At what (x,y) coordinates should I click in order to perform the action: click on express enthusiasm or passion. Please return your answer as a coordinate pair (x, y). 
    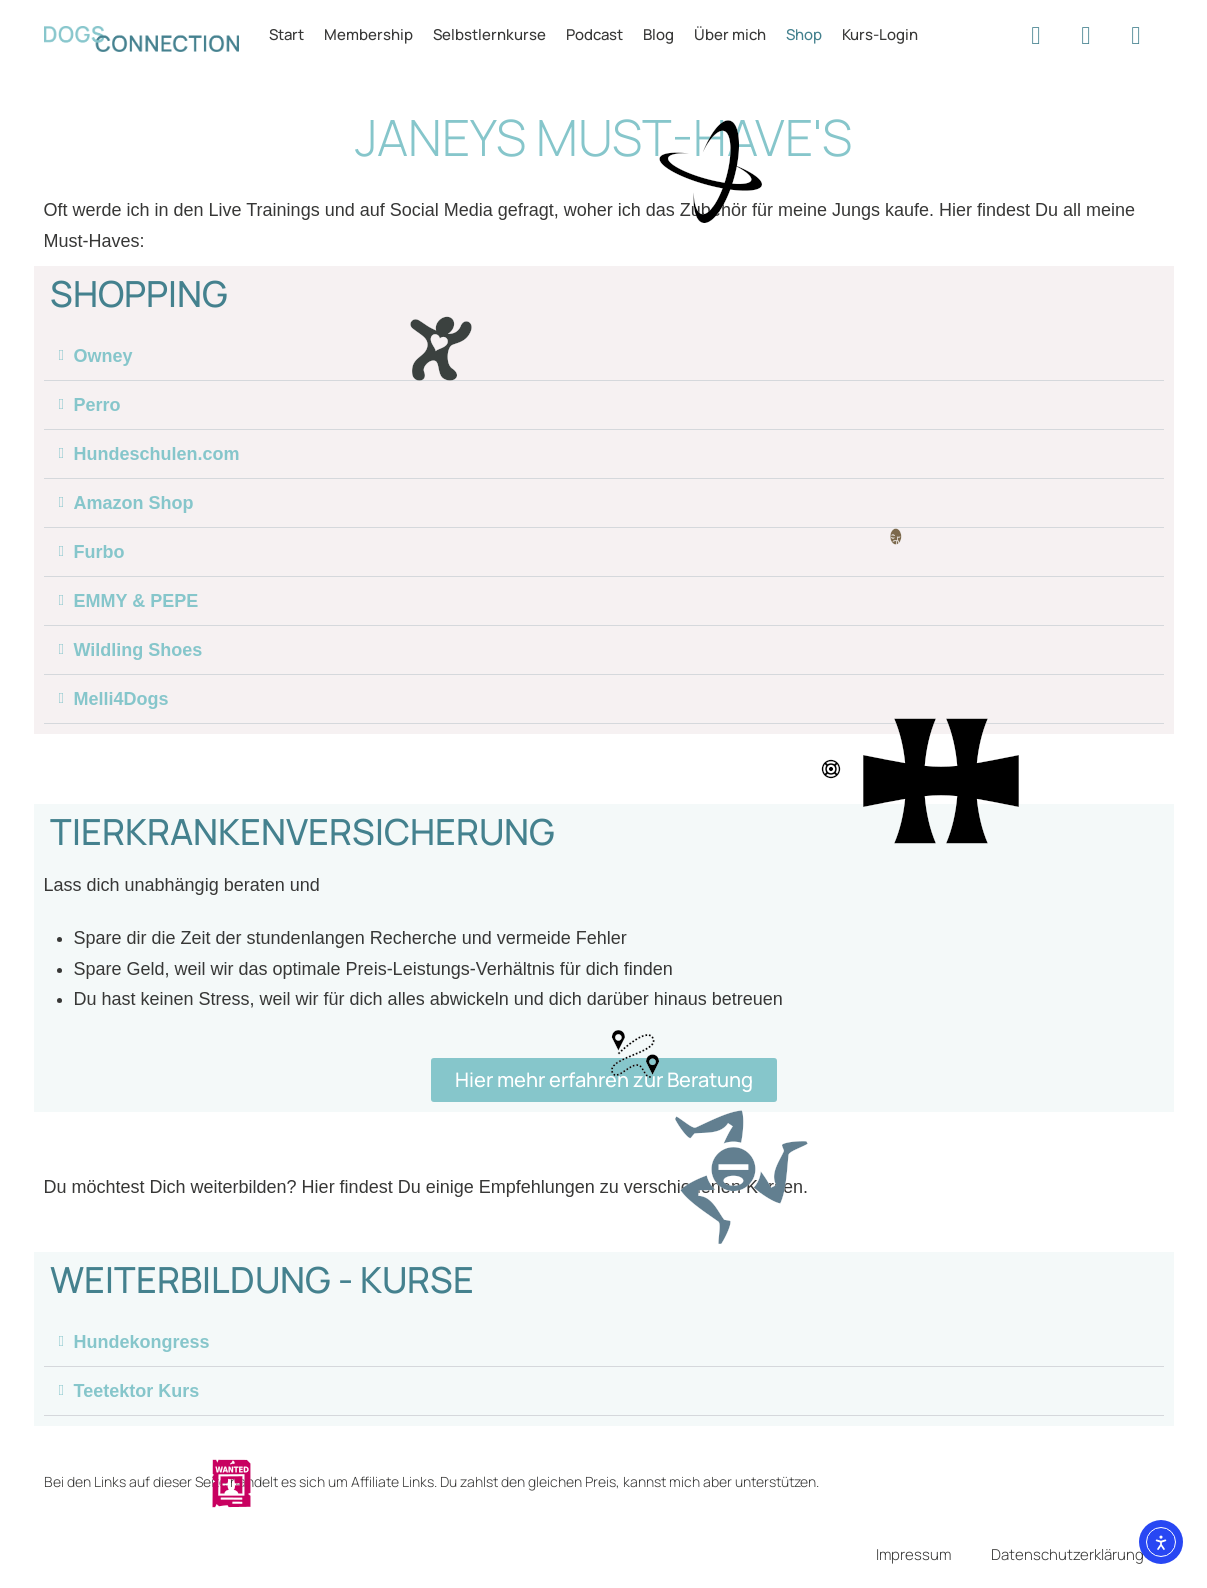
    Looking at the image, I should click on (440, 348).